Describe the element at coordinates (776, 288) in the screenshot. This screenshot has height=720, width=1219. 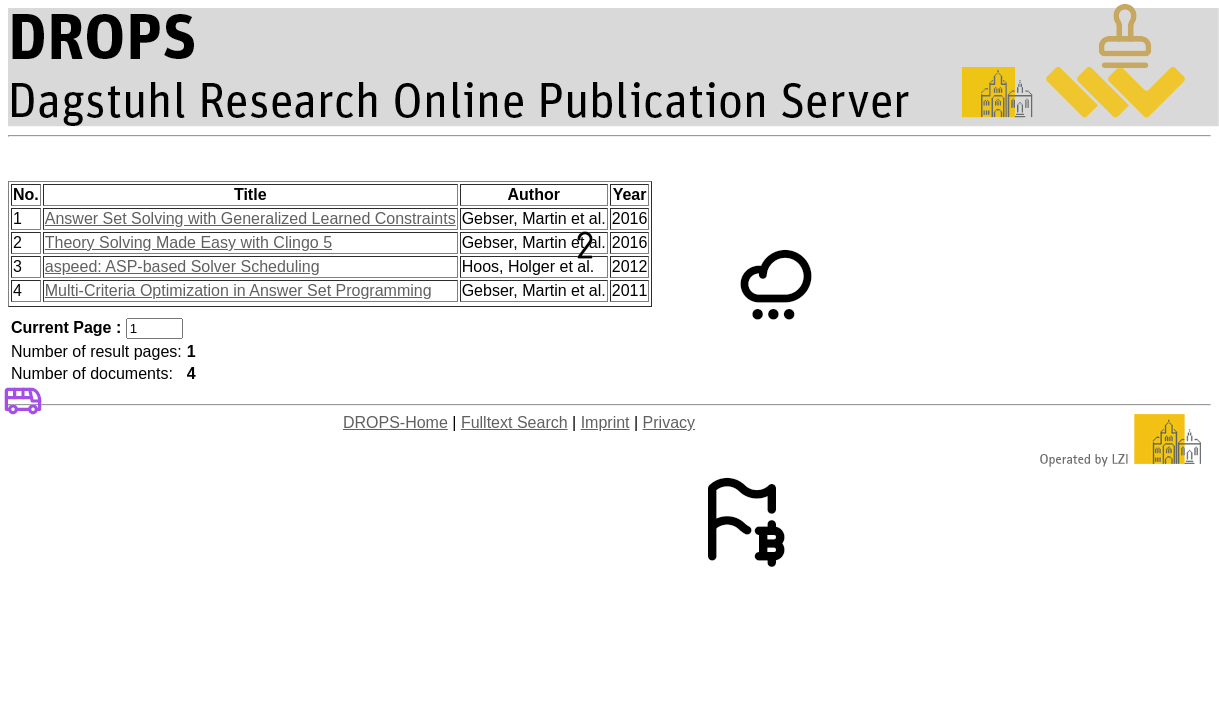
I see `indicates snowy weather conditions` at that location.